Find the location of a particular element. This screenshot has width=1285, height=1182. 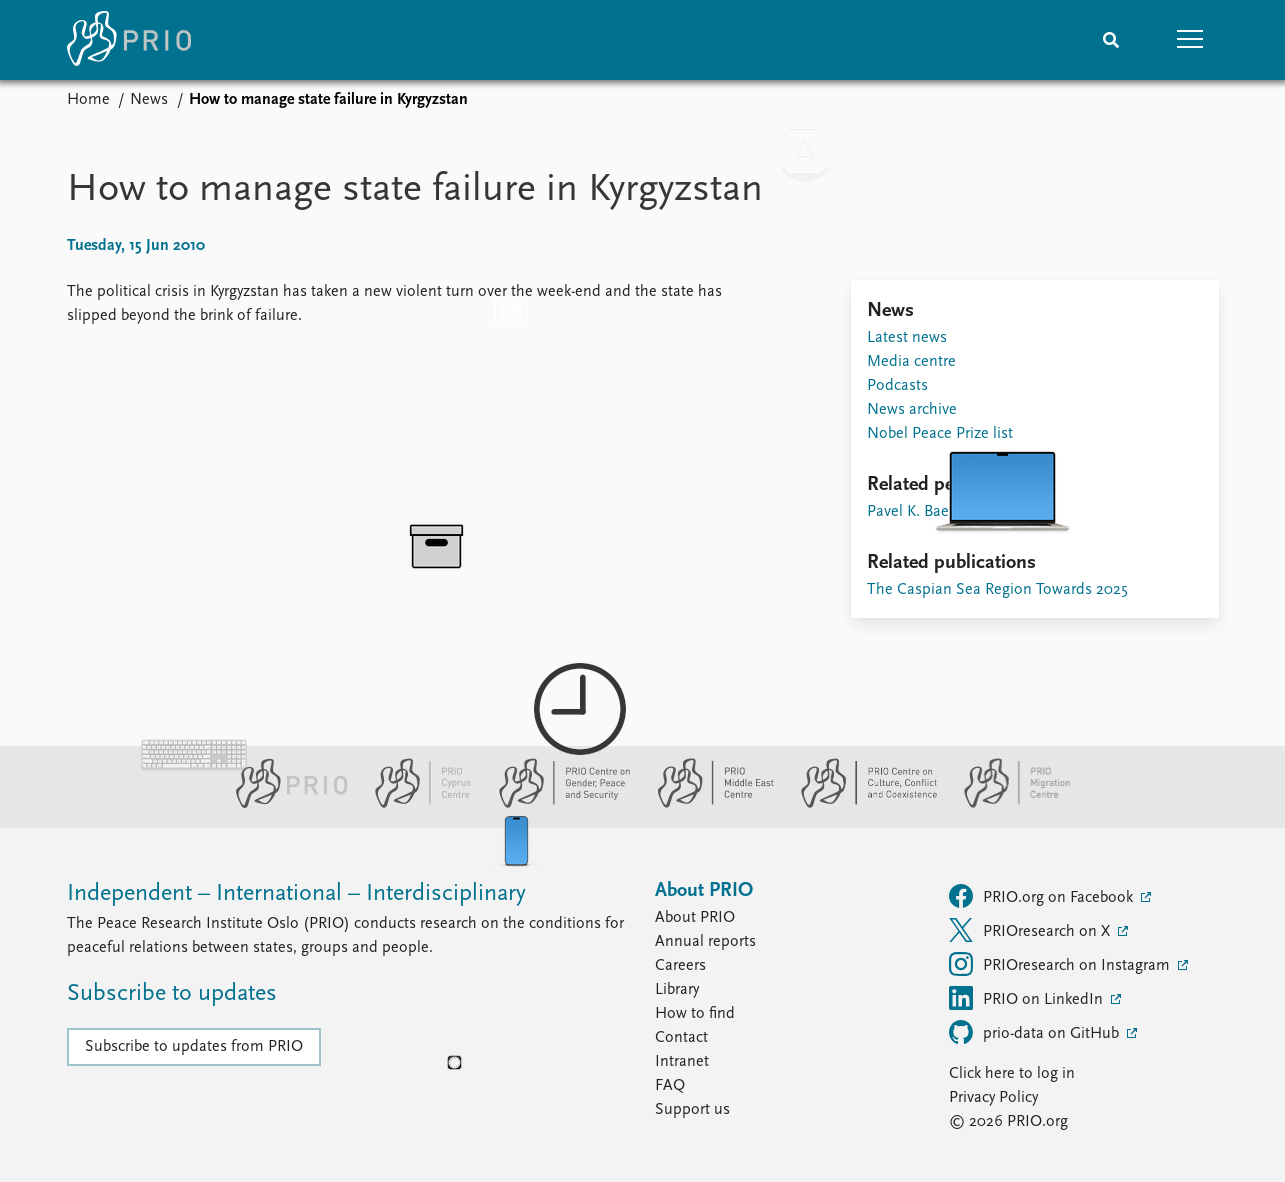

macbook air 15-inch device icon is located at coordinates (1002, 484).